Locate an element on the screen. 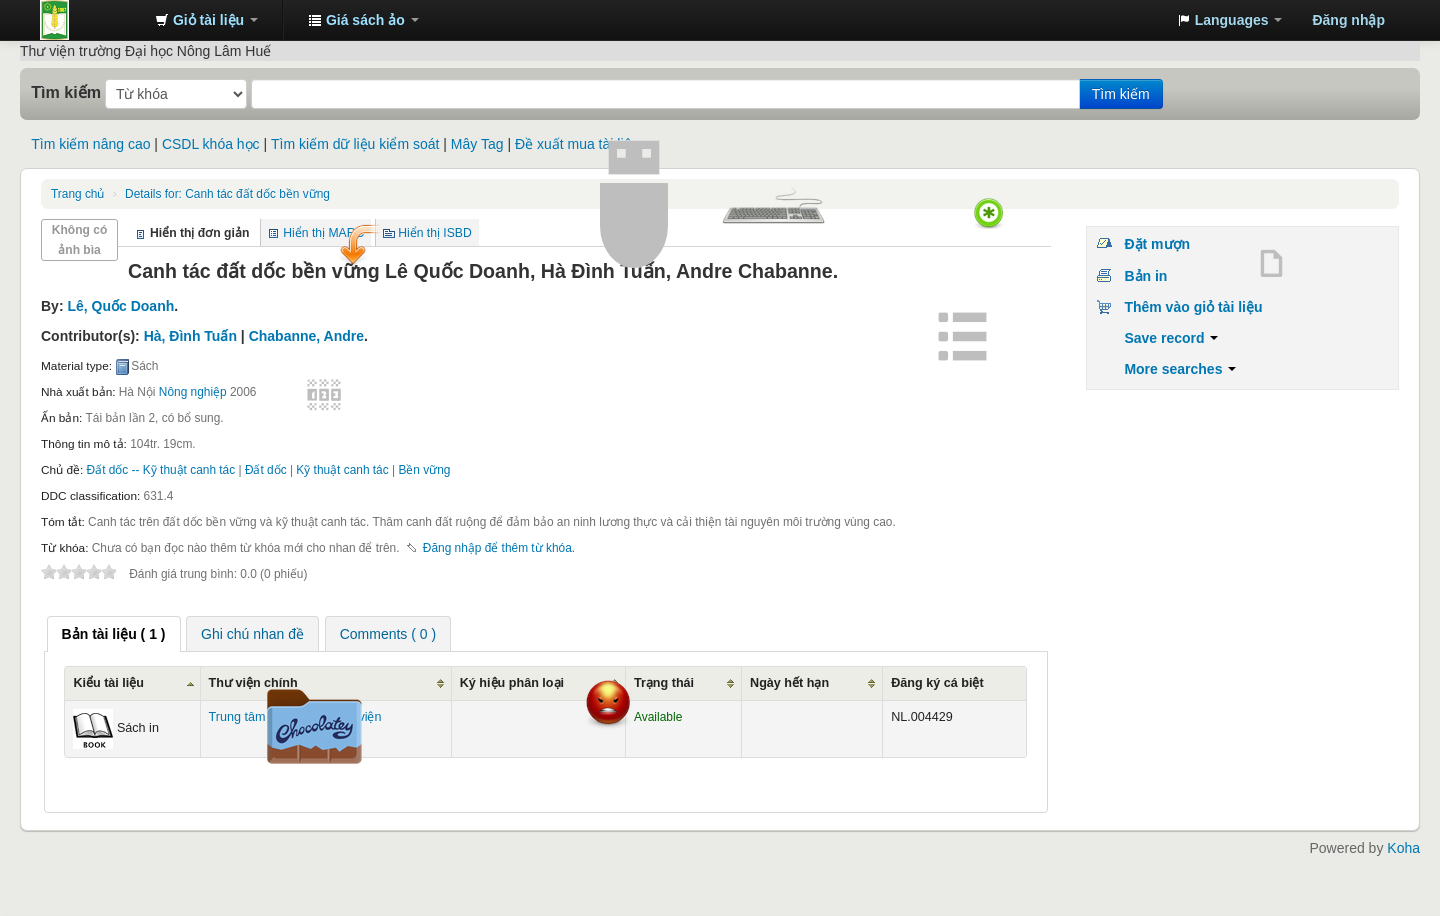 This screenshot has width=1440, height=916. folder containing chocolatey package manager files is located at coordinates (314, 729).